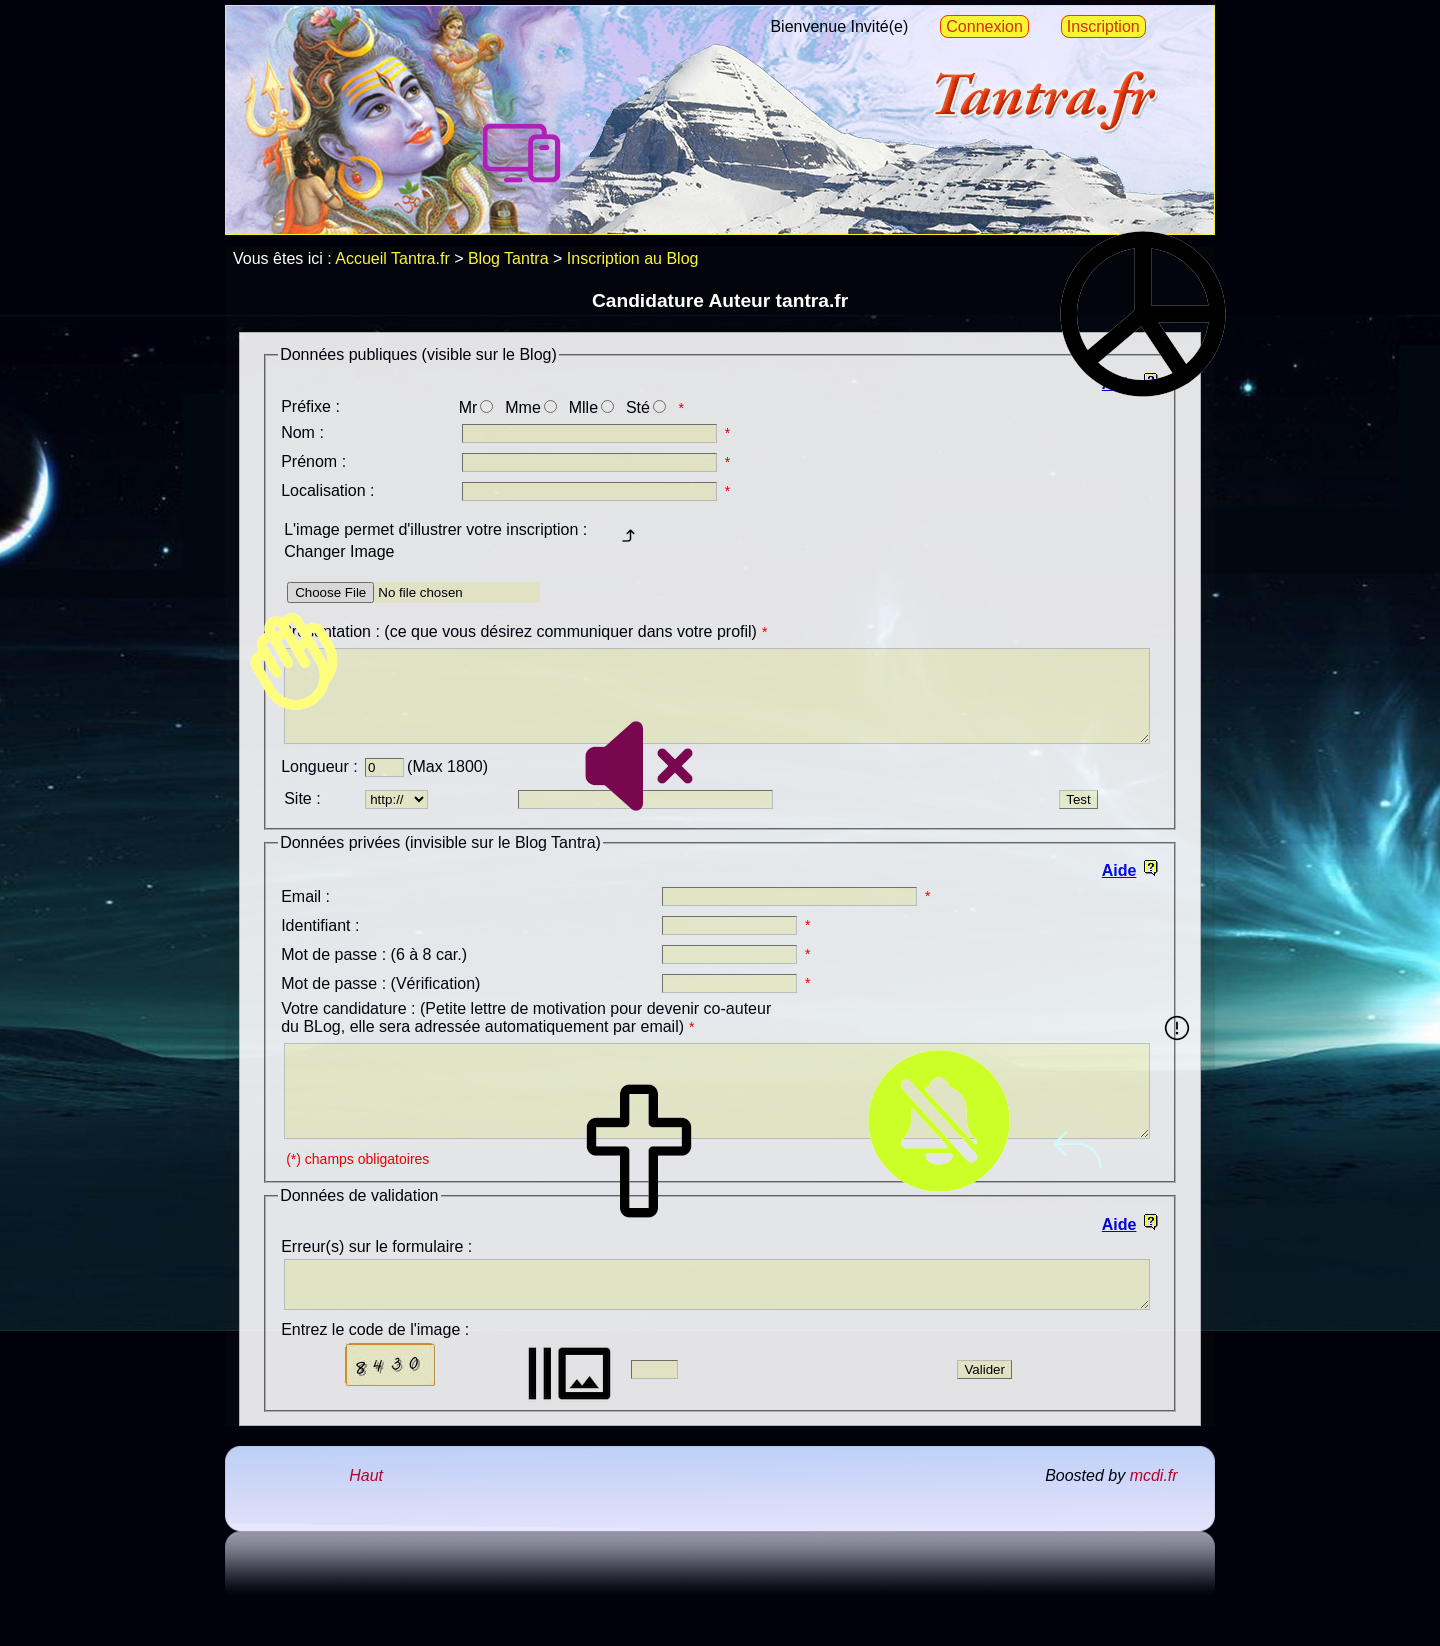 The width and height of the screenshot is (1440, 1646). I want to click on indicates a warning or caution state, so click(1177, 1028).